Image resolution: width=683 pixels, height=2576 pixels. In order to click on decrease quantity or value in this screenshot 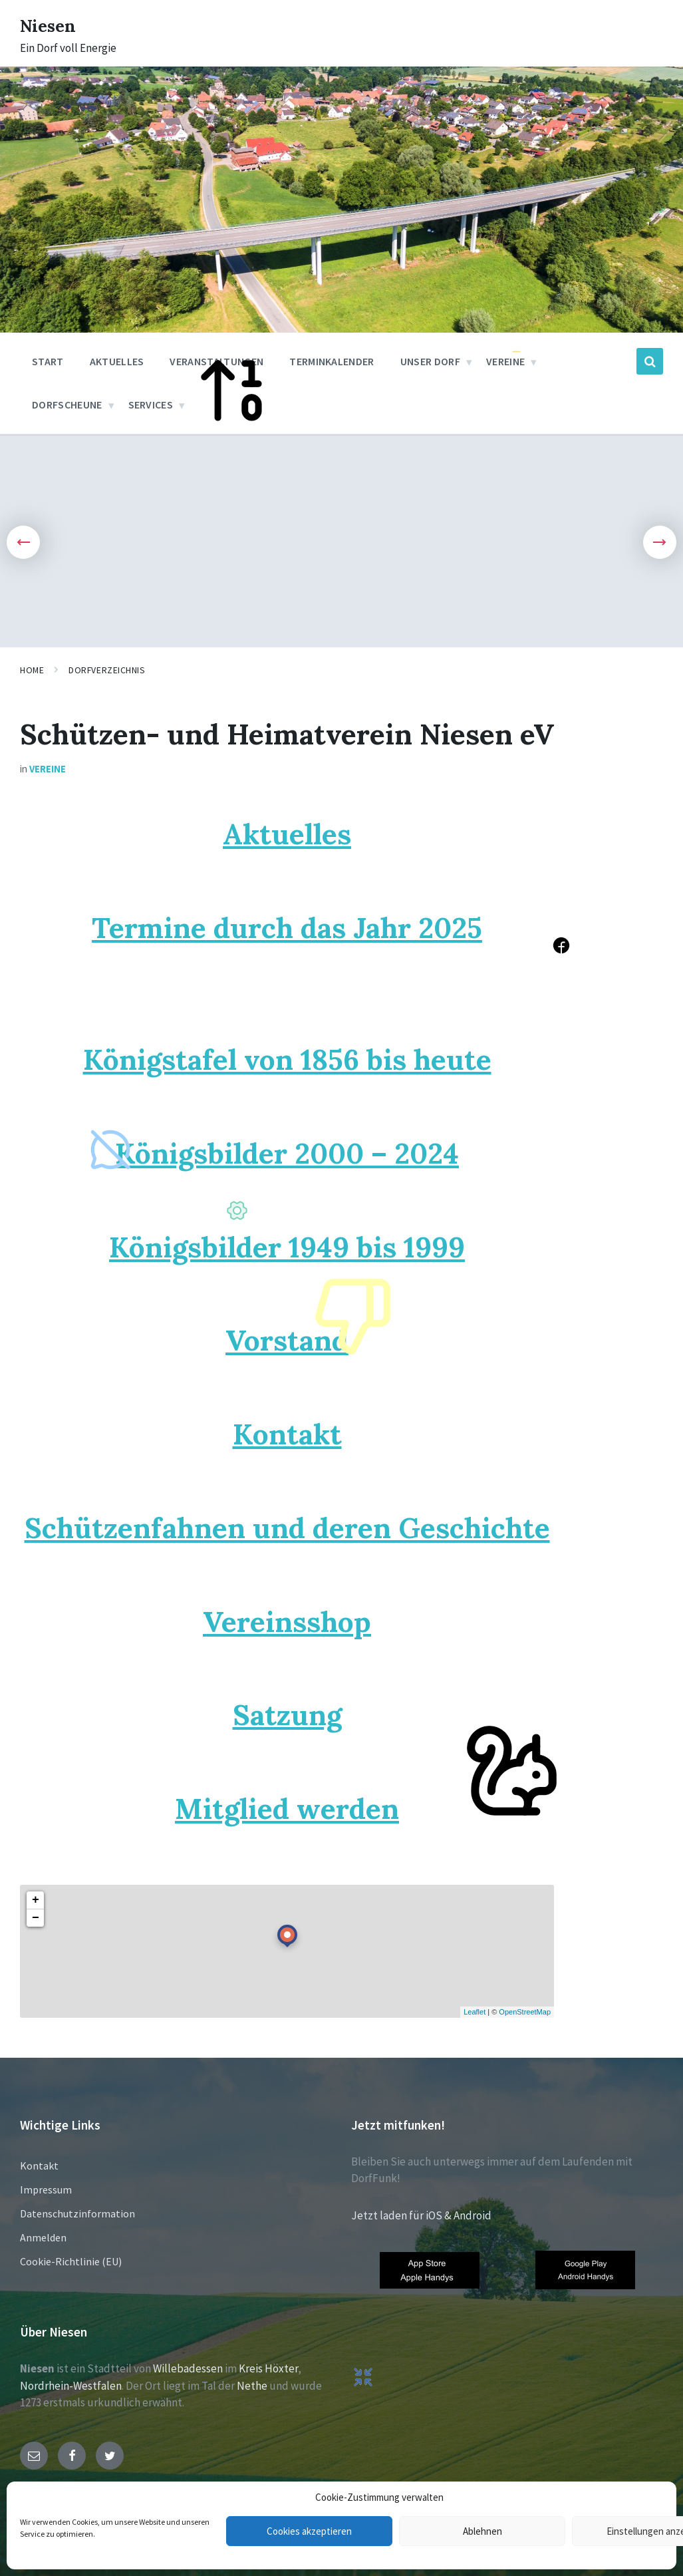, I will do `click(516, 351)`.